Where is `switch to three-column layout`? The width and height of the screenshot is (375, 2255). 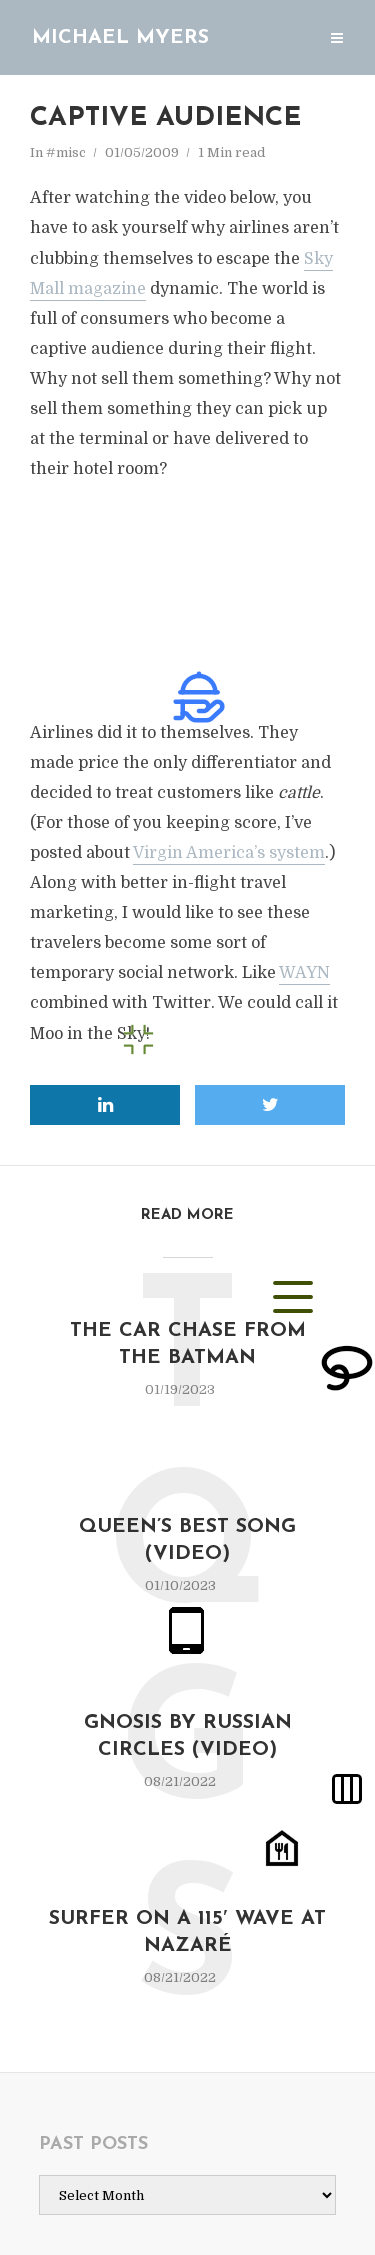 switch to three-column layout is located at coordinates (347, 1789).